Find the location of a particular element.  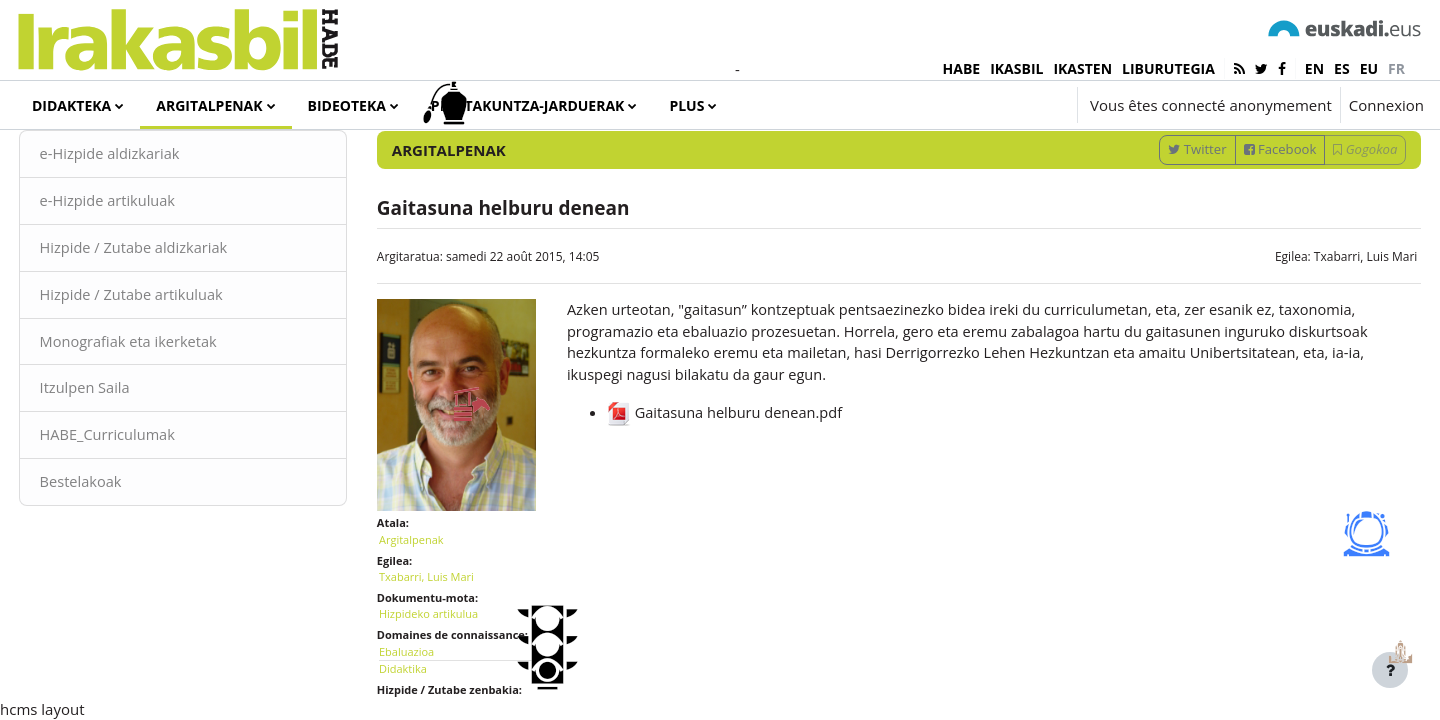

launch or deploy an application is located at coordinates (1400, 651).